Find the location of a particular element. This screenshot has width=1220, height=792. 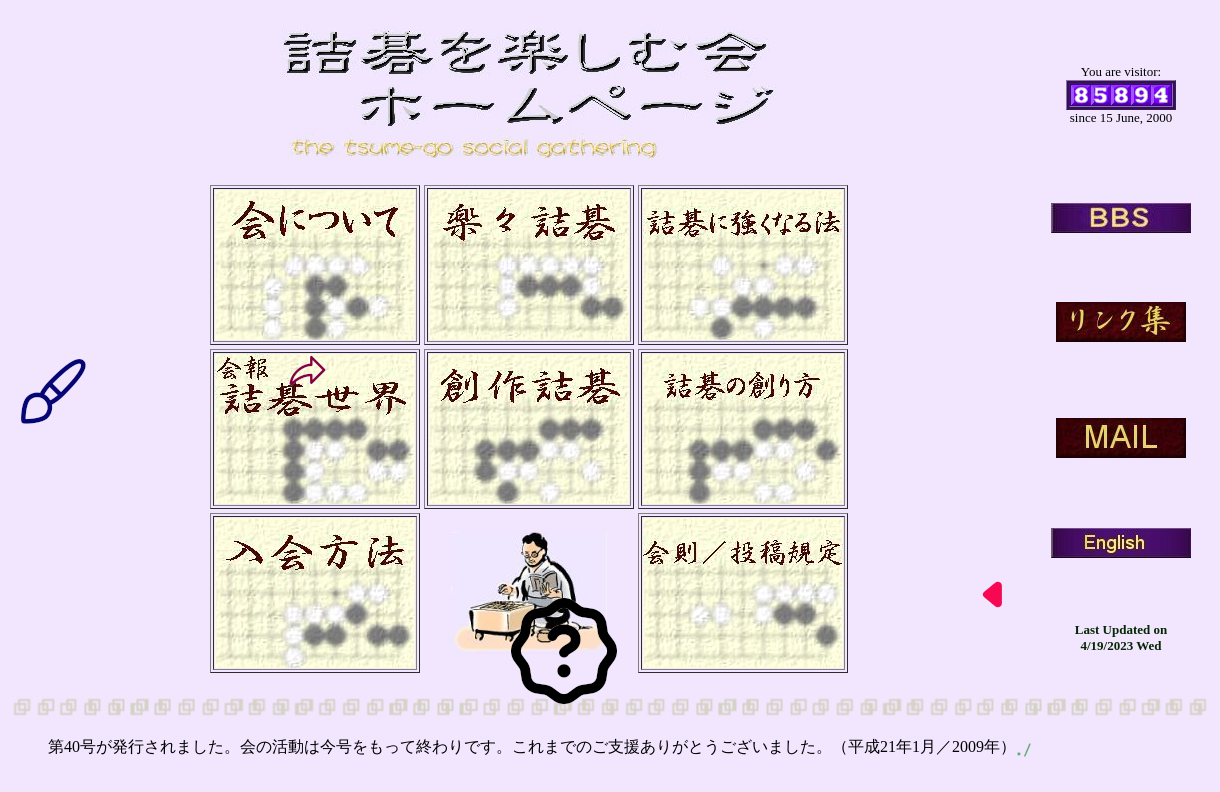

indicates a relative file path reference is located at coordinates (1024, 750).